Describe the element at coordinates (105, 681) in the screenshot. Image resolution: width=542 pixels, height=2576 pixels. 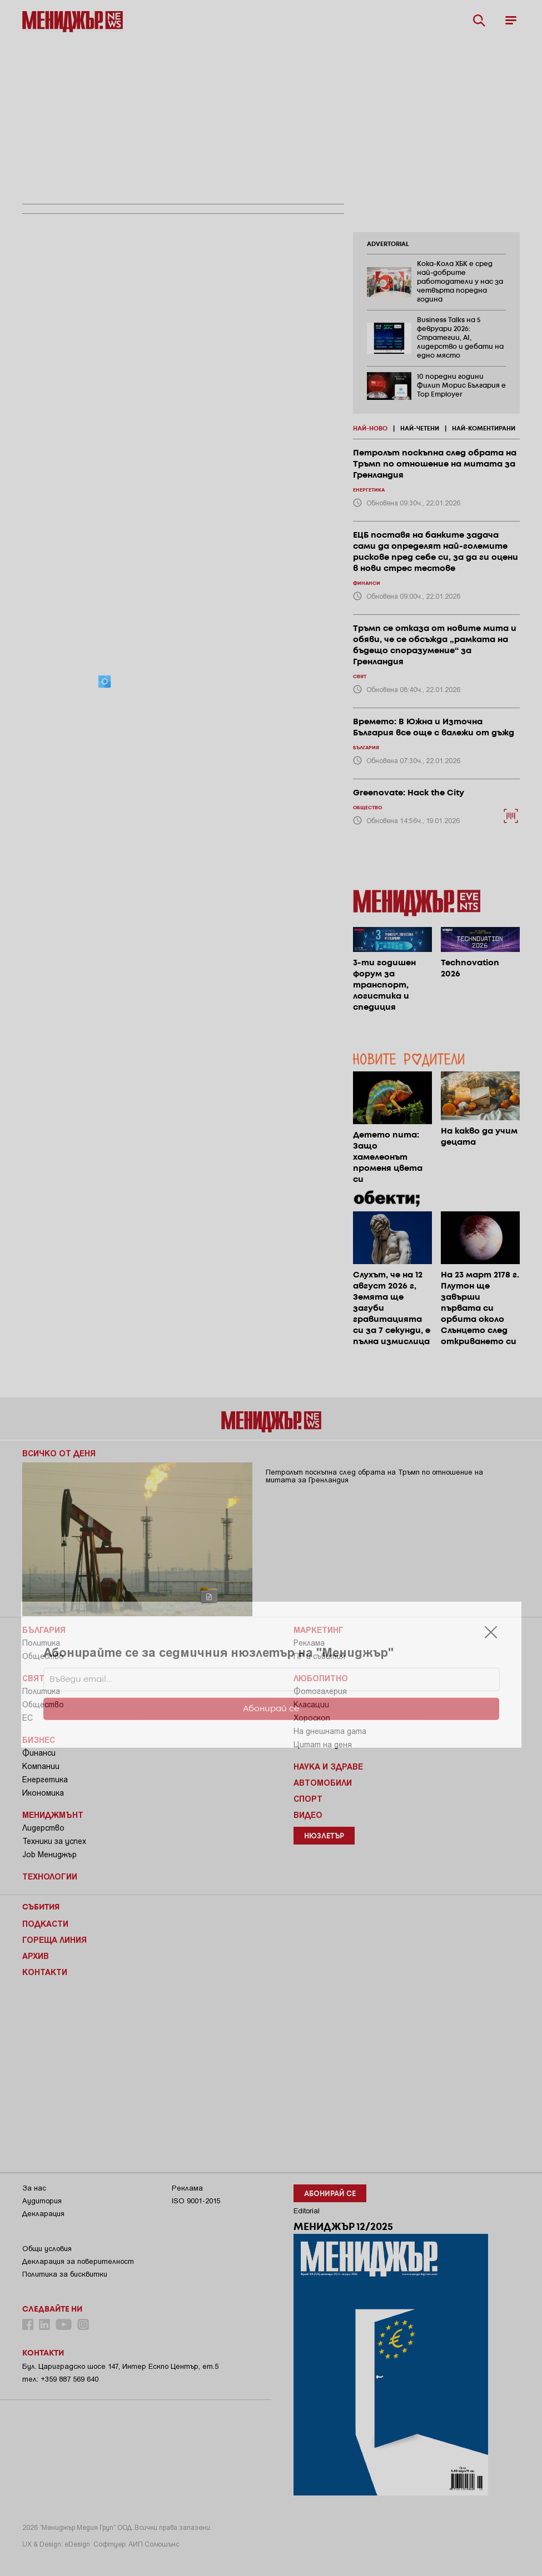
I see `access system runtime components` at that location.